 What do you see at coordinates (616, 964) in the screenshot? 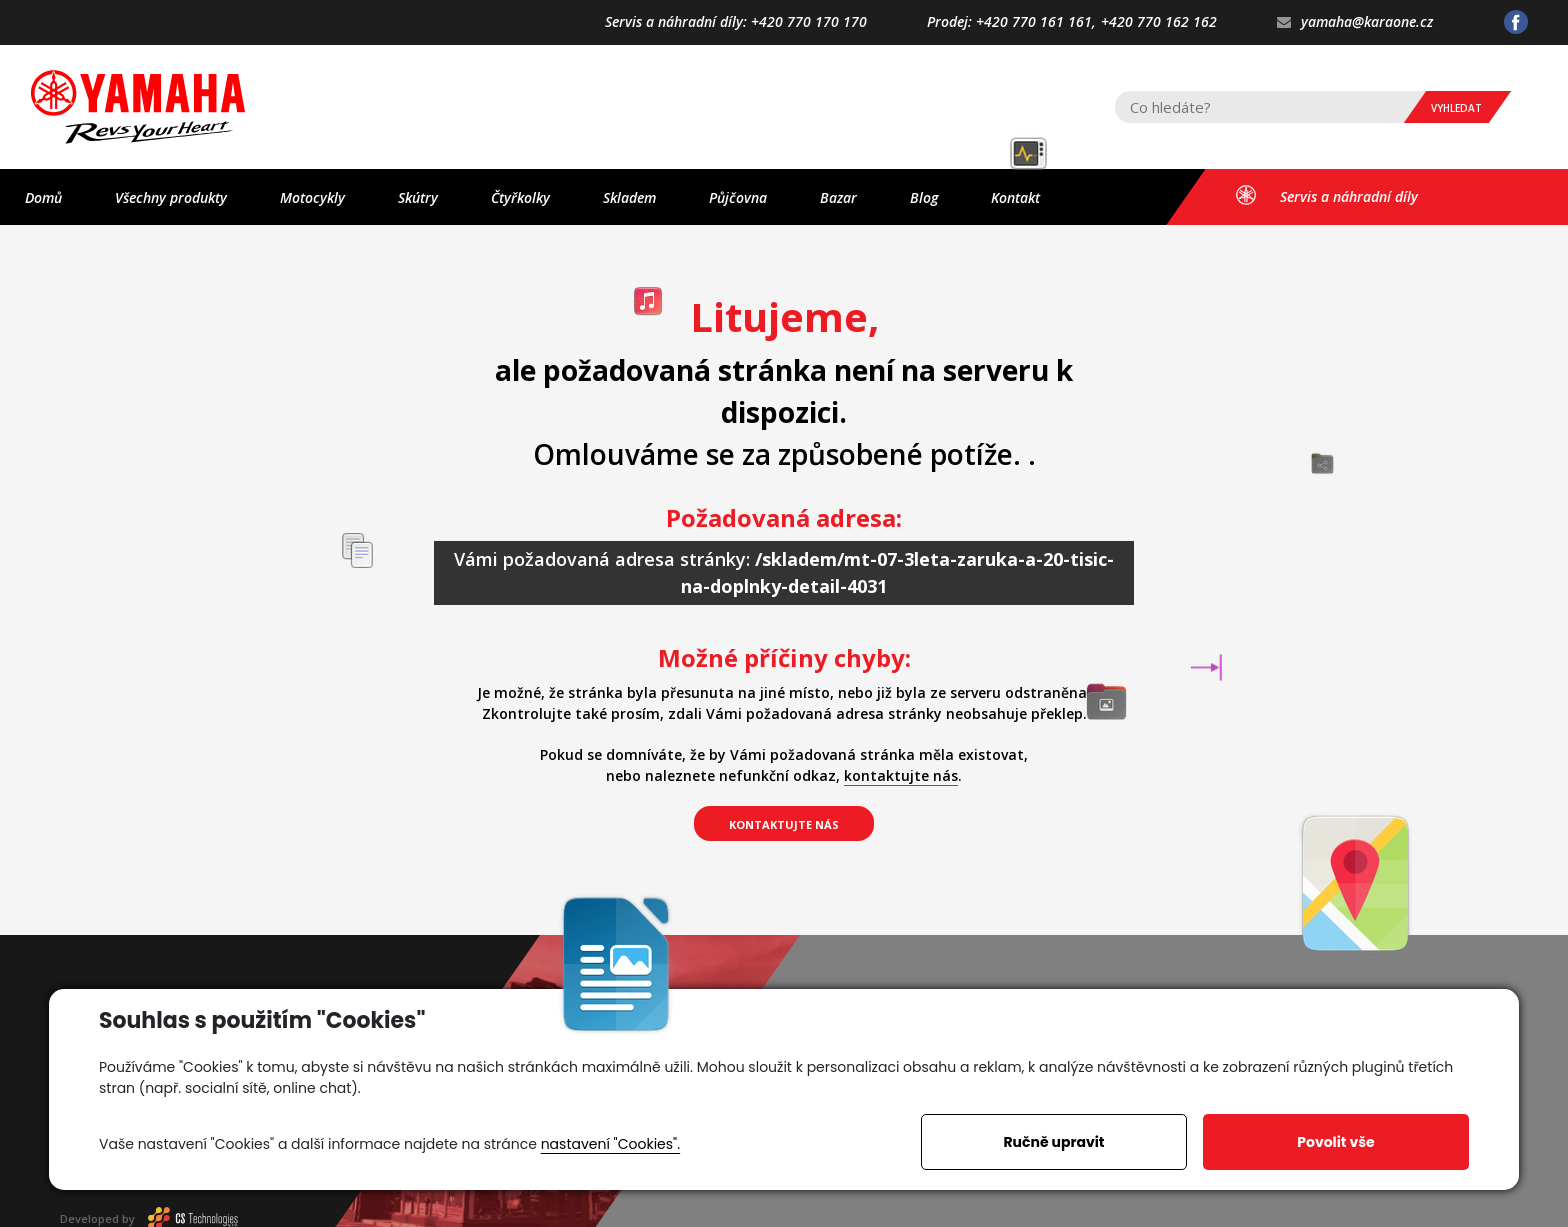
I see `open libreoffice writer application` at bounding box center [616, 964].